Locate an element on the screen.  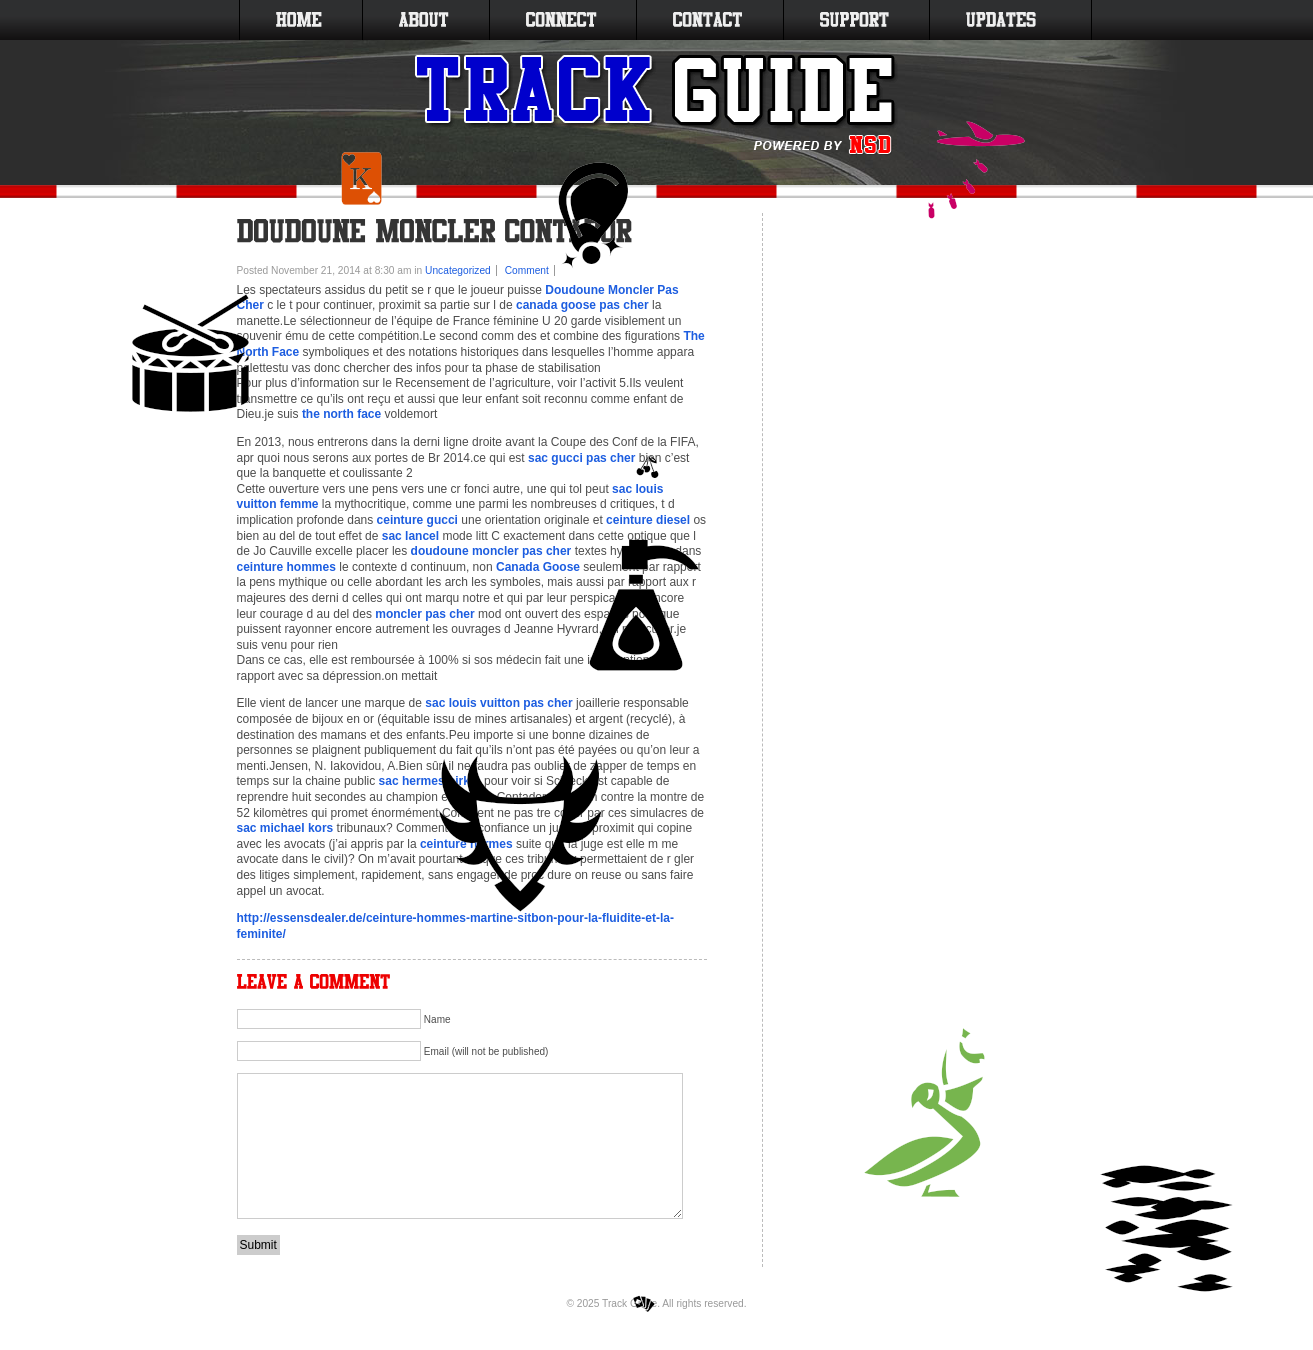
pelican character or mascot in a game is located at coordinates (931, 1112).